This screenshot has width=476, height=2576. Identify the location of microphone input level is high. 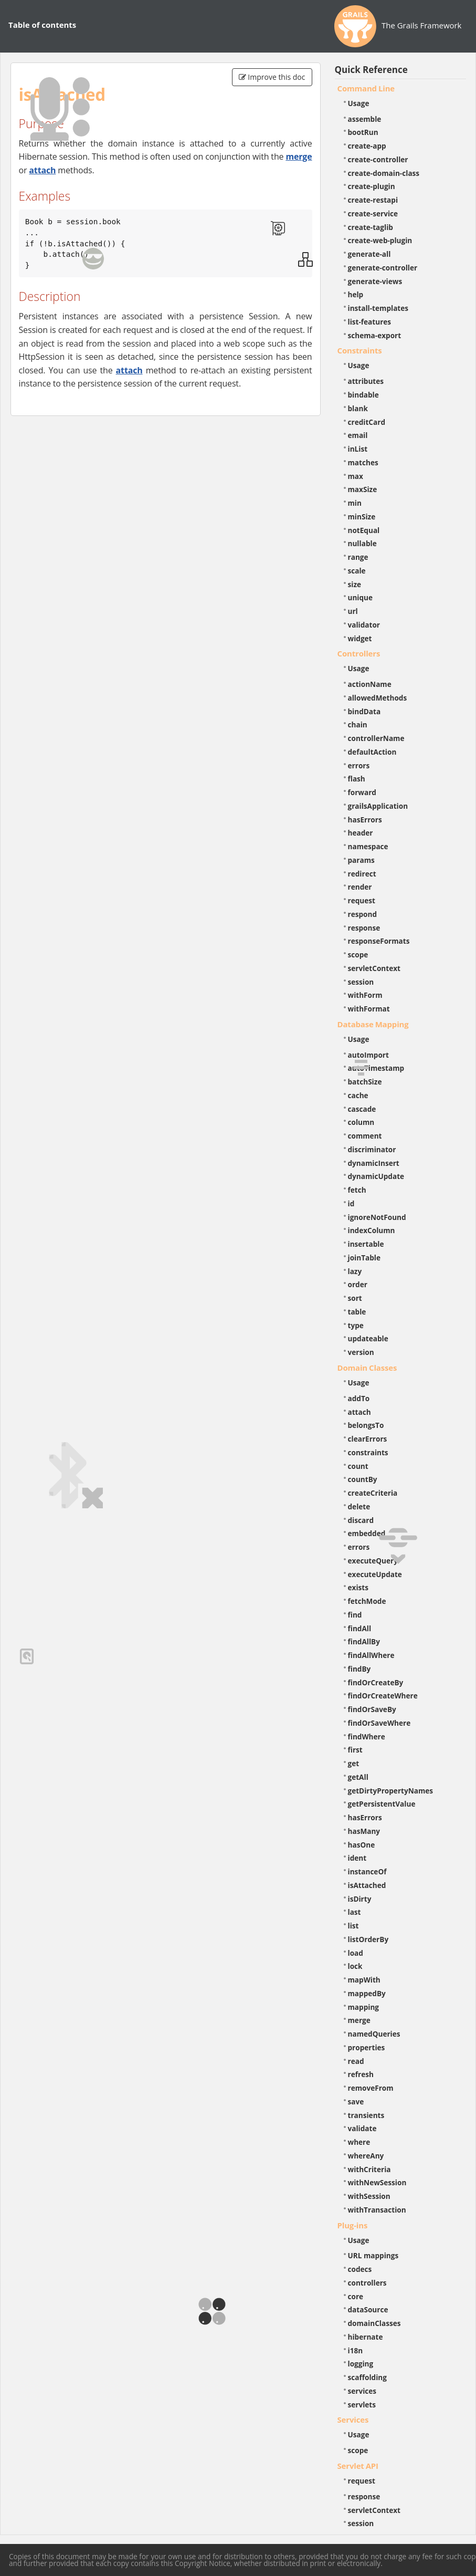
(60, 107).